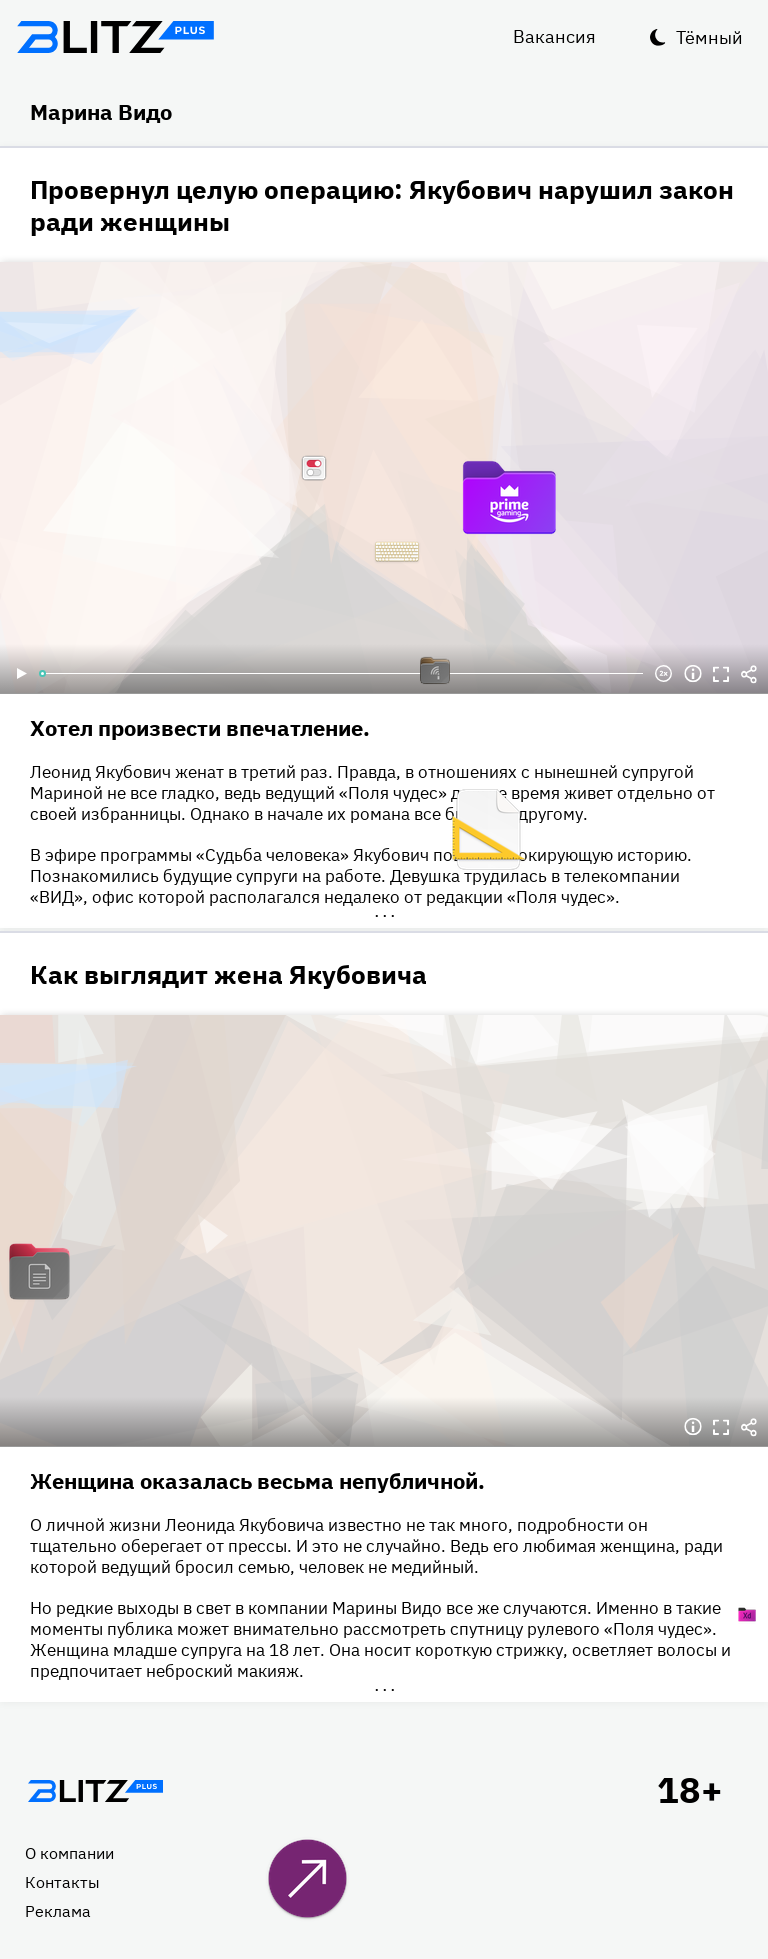  What do you see at coordinates (509, 500) in the screenshot?
I see `open prime gaming folder` at bounding box center [509, 500].